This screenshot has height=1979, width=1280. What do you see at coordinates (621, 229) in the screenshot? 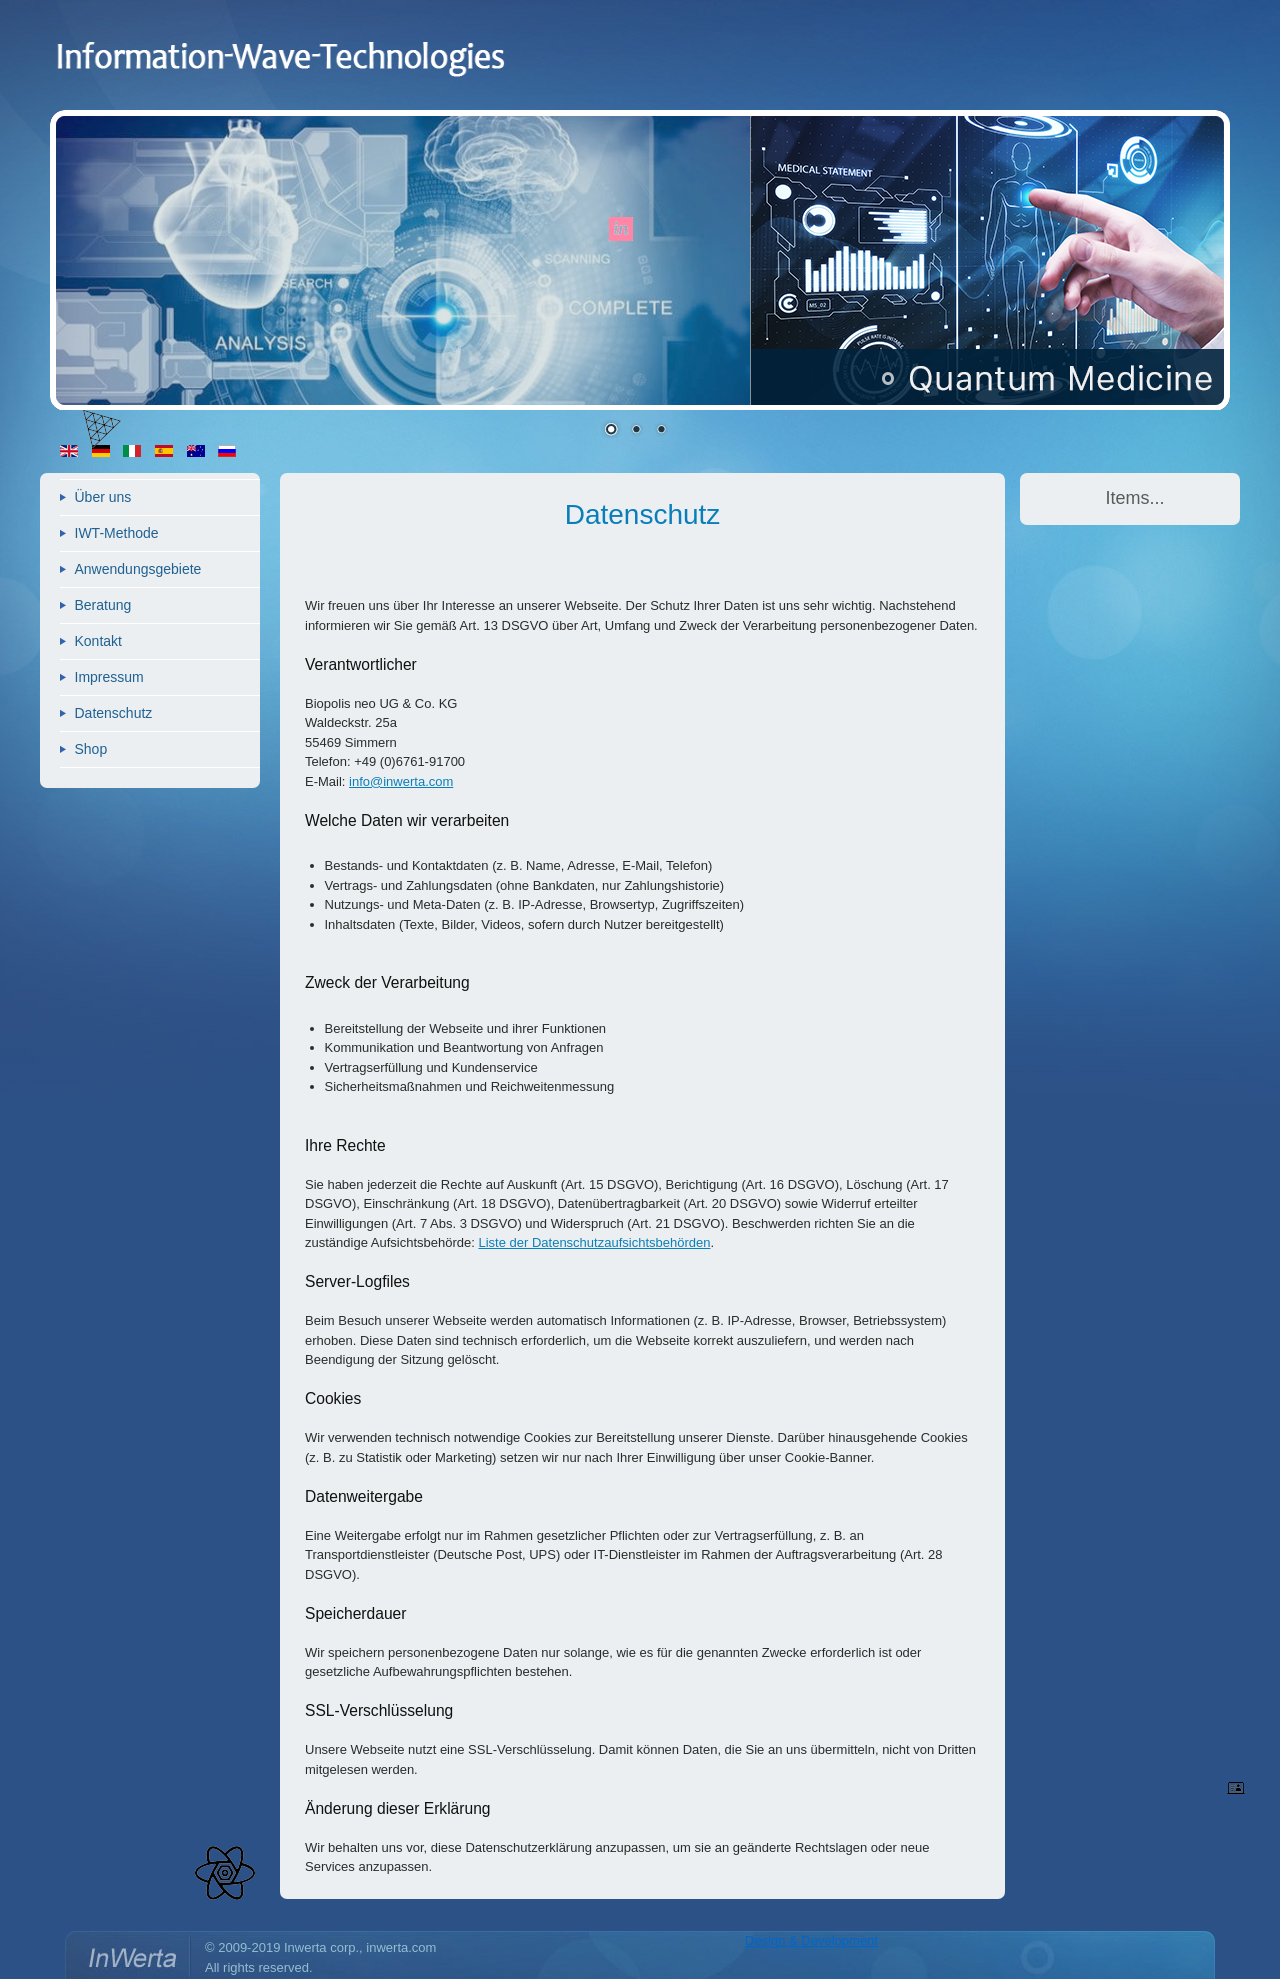
I see `open InVision app` at bounding box center [621, 229].